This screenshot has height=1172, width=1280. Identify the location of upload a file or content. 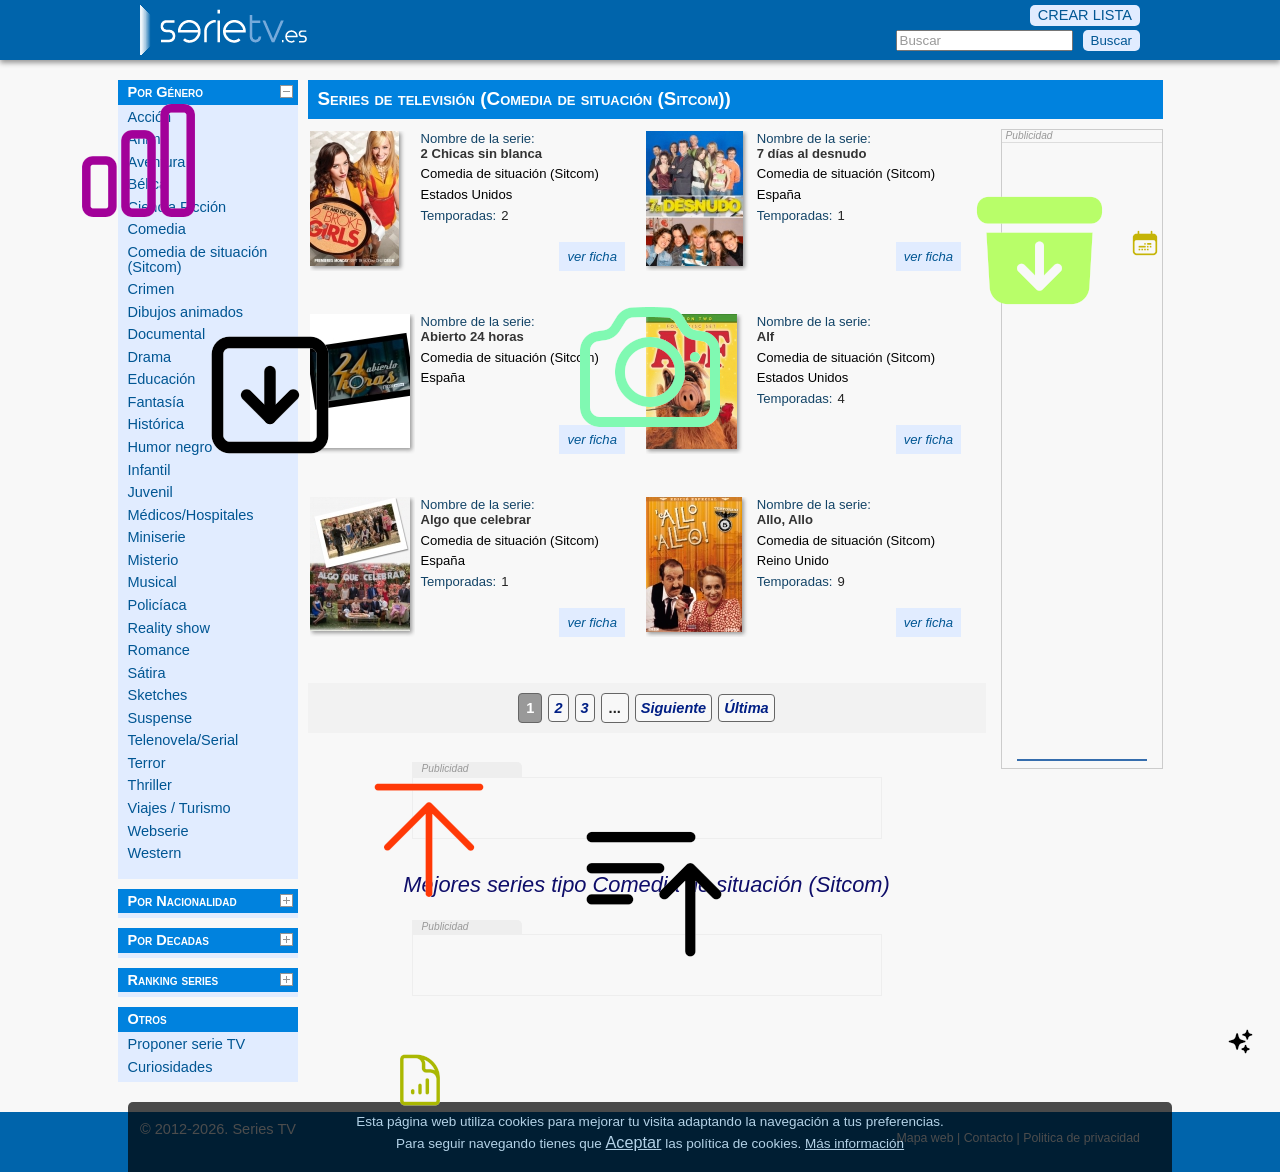
(429, 838).